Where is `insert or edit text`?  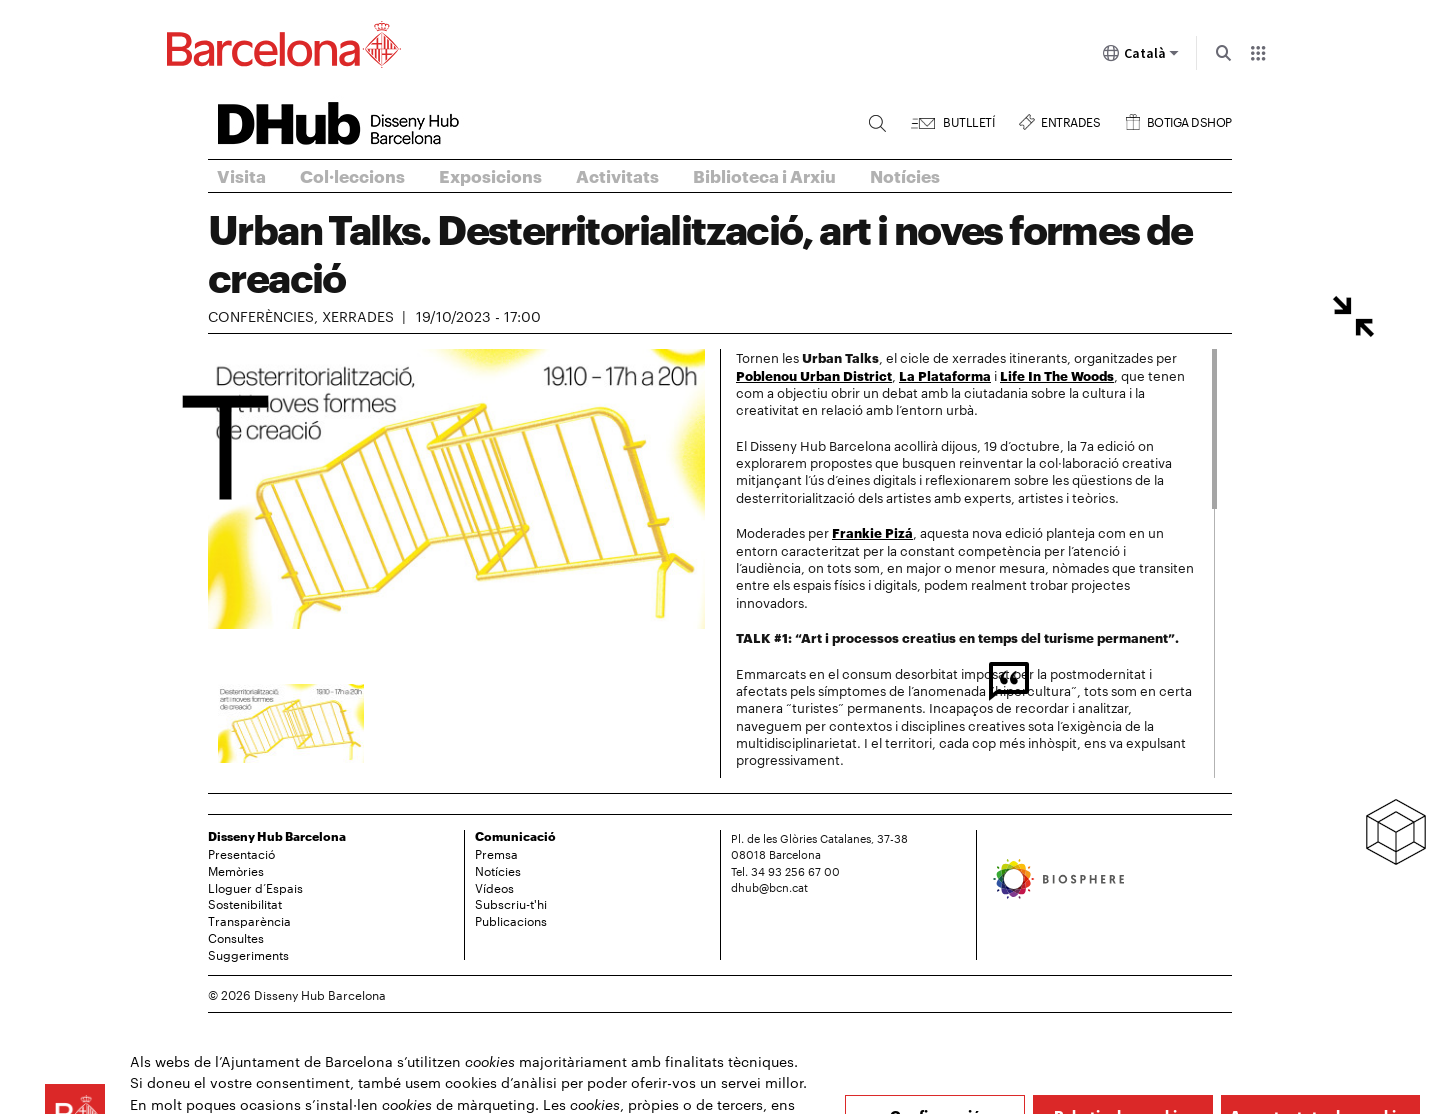
insert or edit text is located at coordinates (225, 444).